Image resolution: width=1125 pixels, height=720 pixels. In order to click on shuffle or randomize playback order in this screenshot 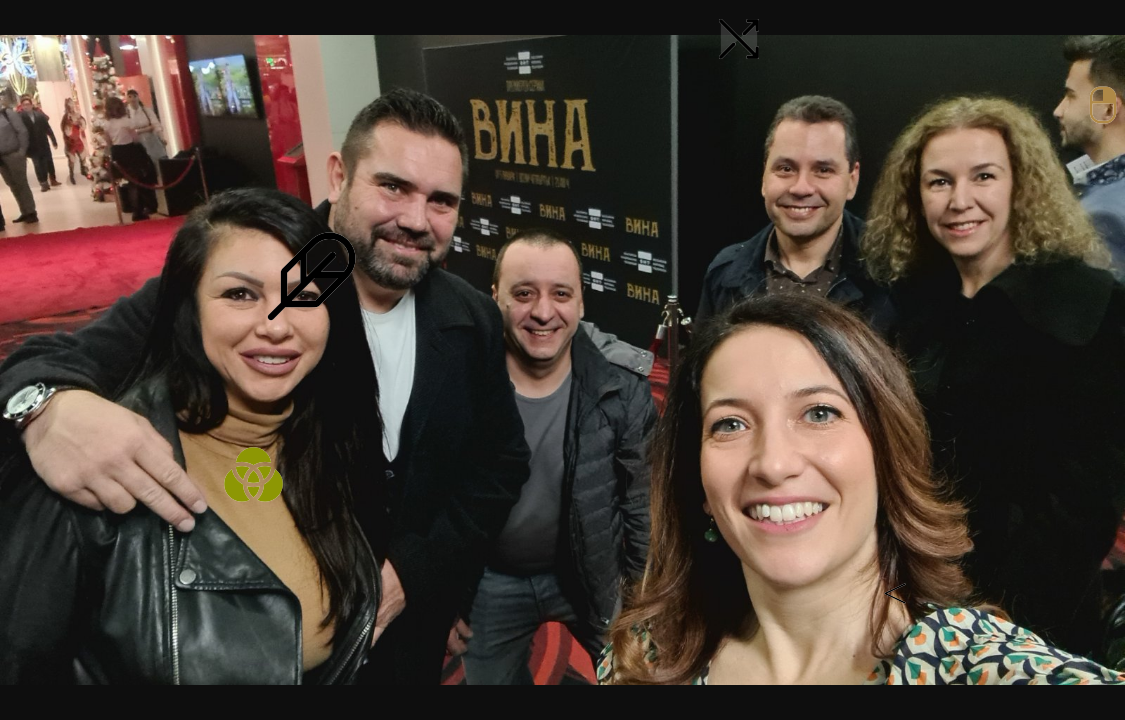, I will do `click(739, 39)`.